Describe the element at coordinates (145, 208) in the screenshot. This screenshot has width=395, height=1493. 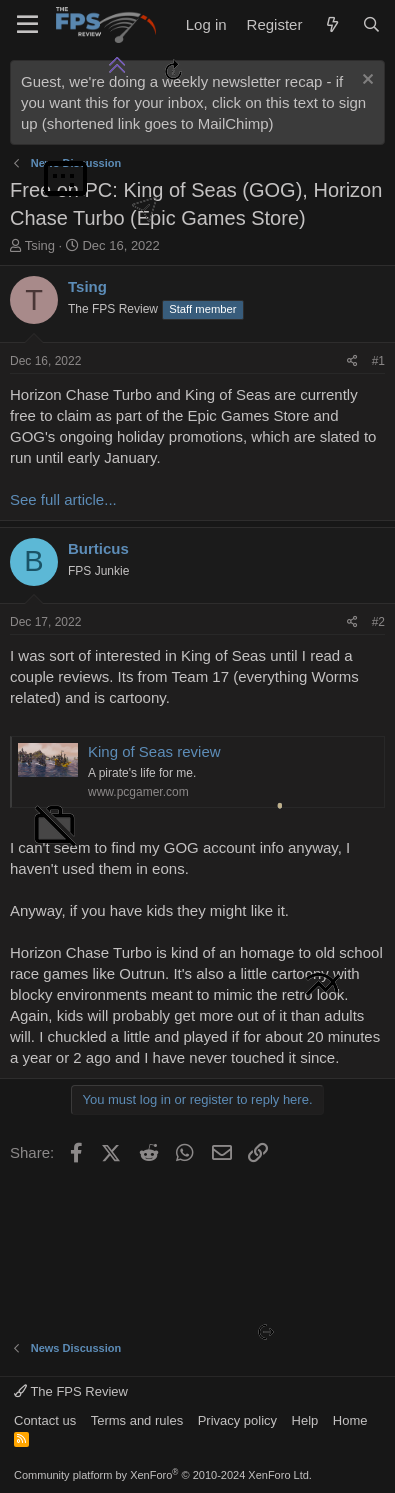
I see `send a message` at that location.